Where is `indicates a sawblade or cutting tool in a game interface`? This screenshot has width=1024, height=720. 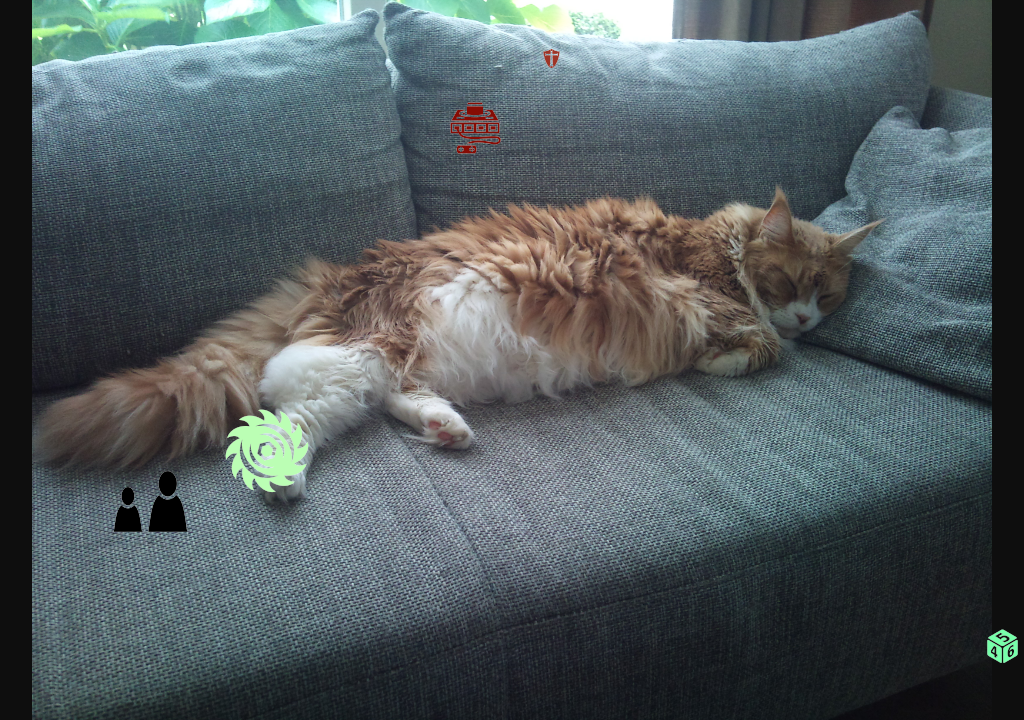 indicates a sawblade or cutting tool in a game interface is located at coordinates (267, 450).